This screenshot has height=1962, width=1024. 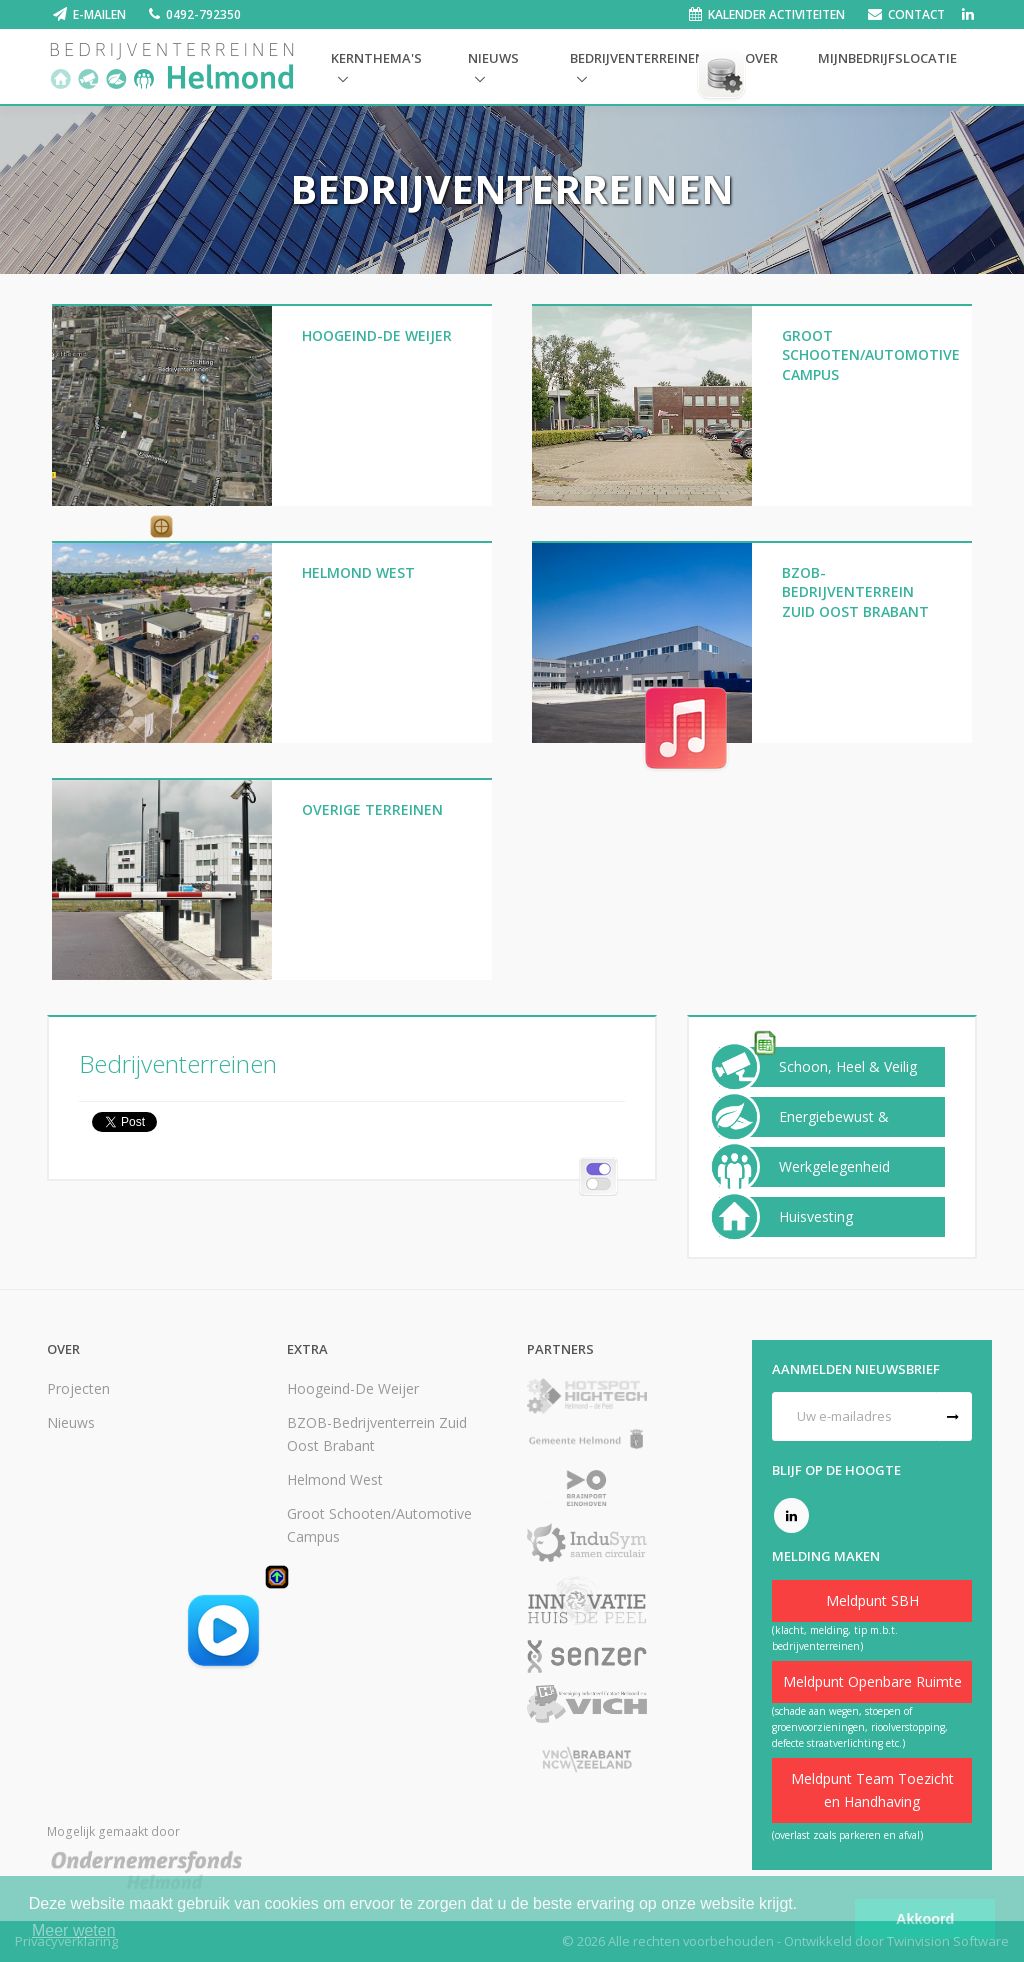 What do you see at coordinates (598, 1176) in the screenshot?
I see `open system settings or preferences` at bounding box center [598, 1176].